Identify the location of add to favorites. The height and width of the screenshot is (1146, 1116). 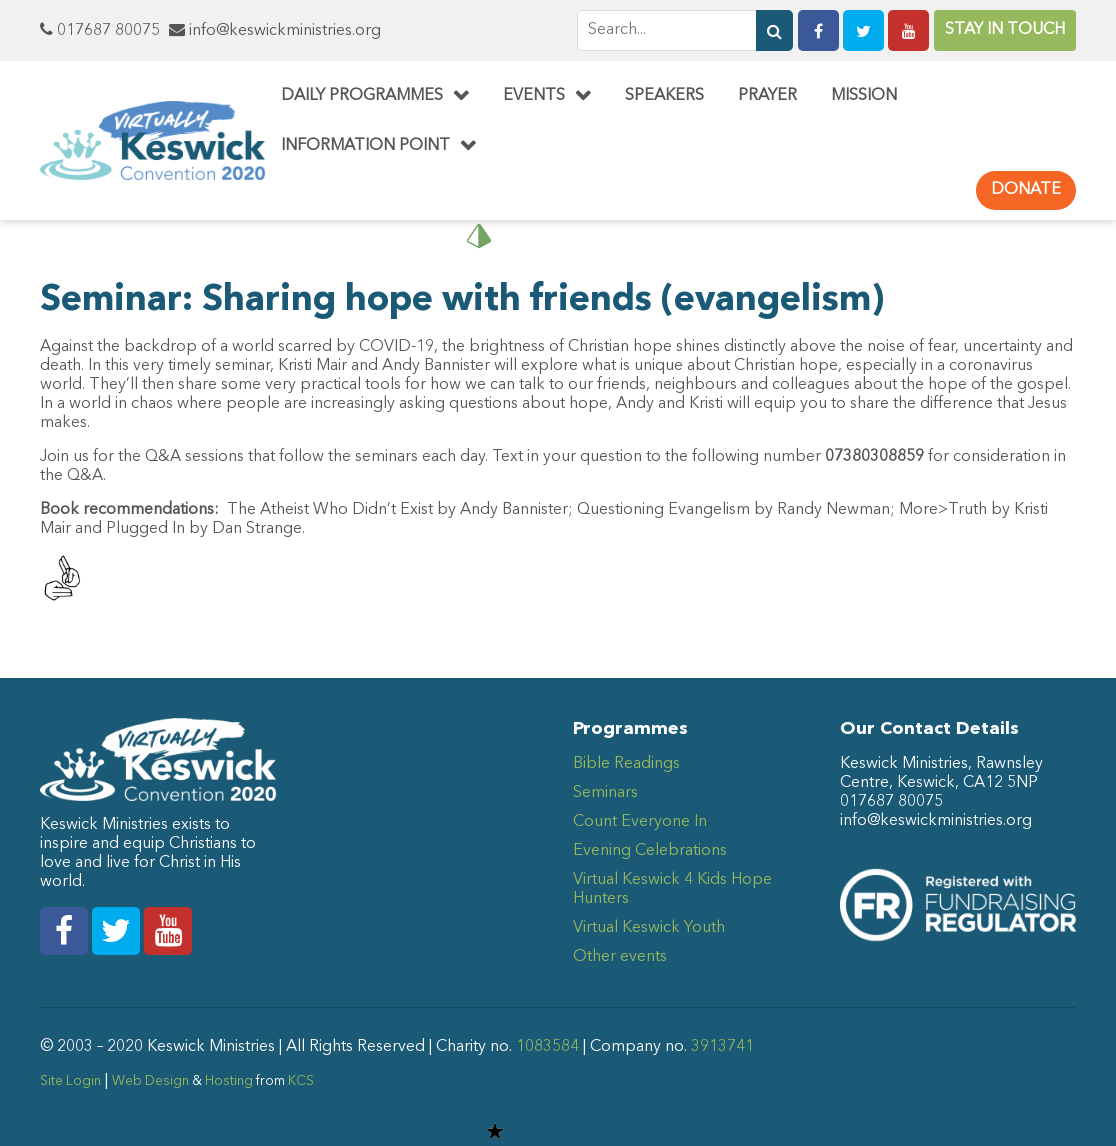
(495, 1131).